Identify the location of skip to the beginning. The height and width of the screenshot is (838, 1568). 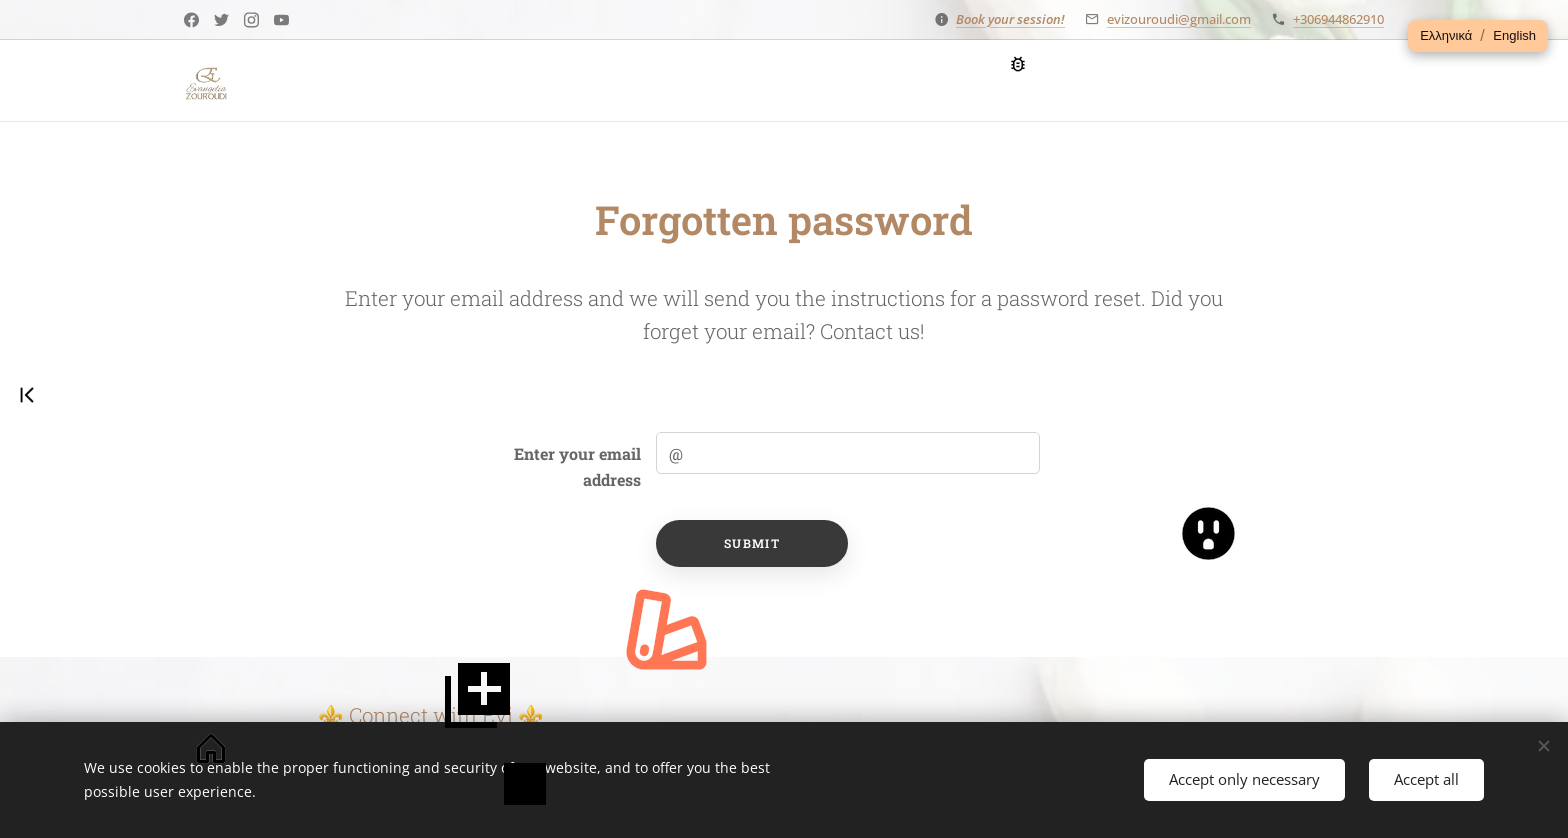
(27, 395).